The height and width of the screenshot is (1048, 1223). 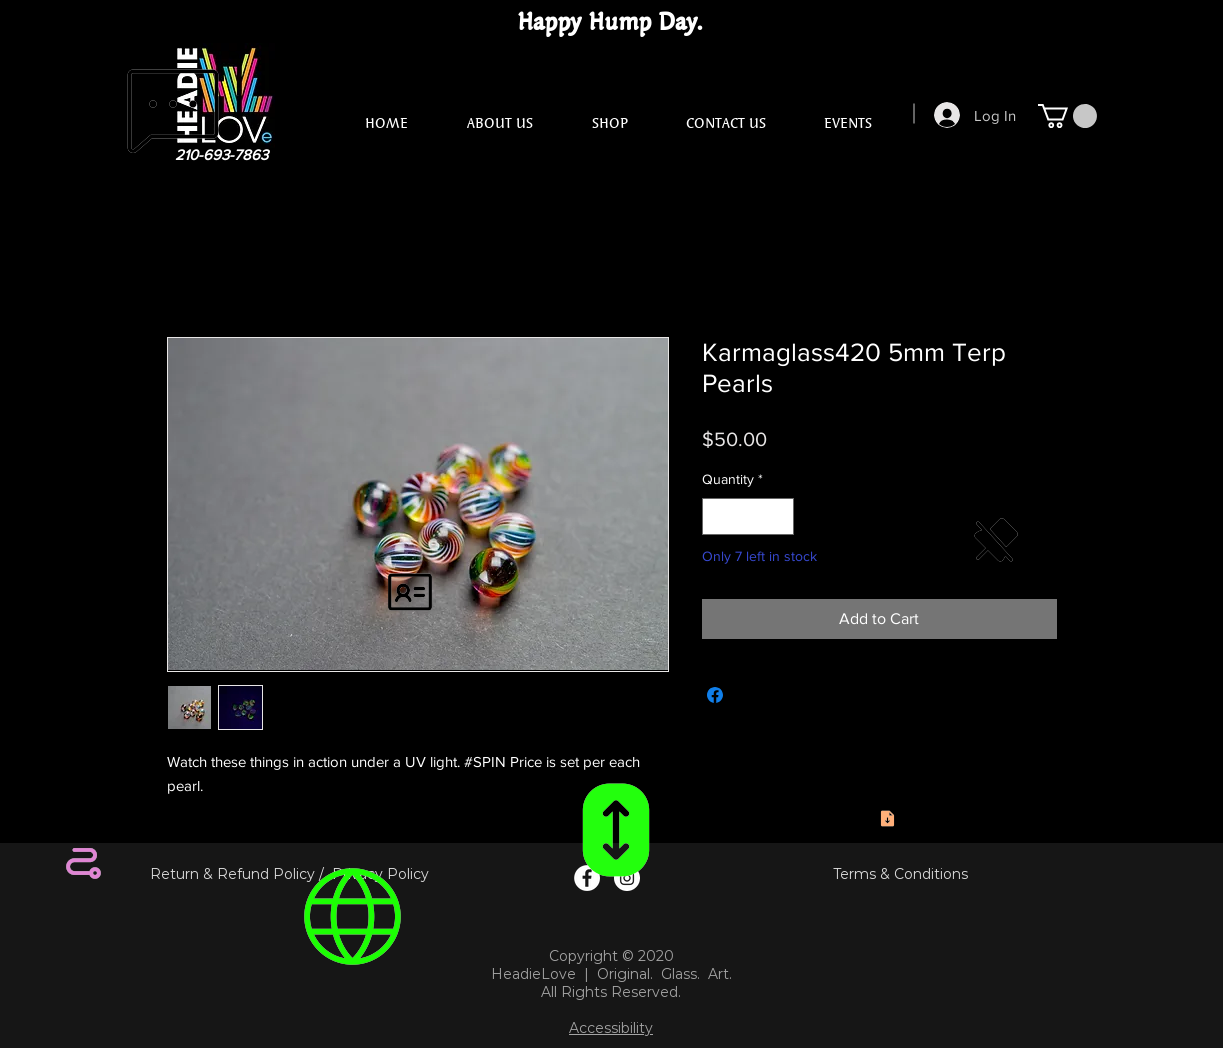 What do you see at coordinates (83, 861) in the screenshot?
I see `view or edit a route path` at bounding box center [83, 861].